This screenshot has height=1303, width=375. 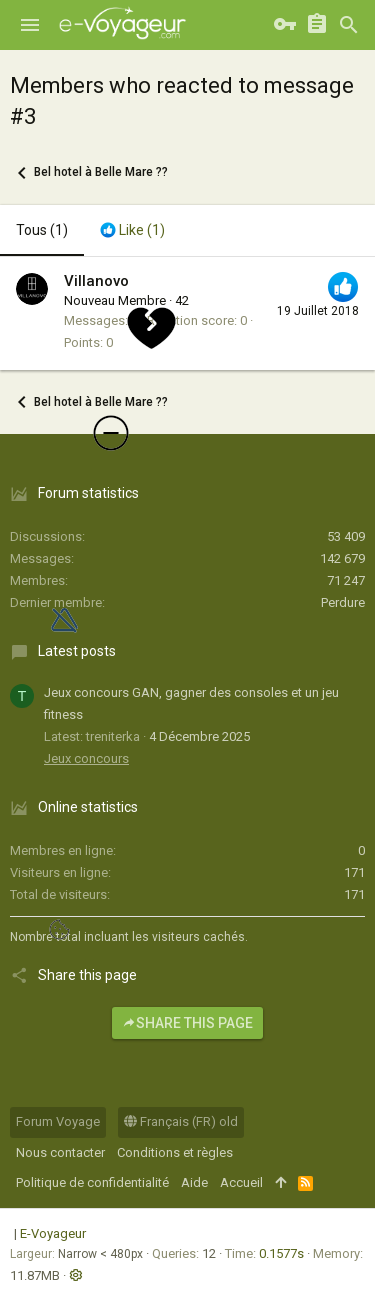 I want to click on manage cookie preferences and privacy settings, so click(x=59, y=929).